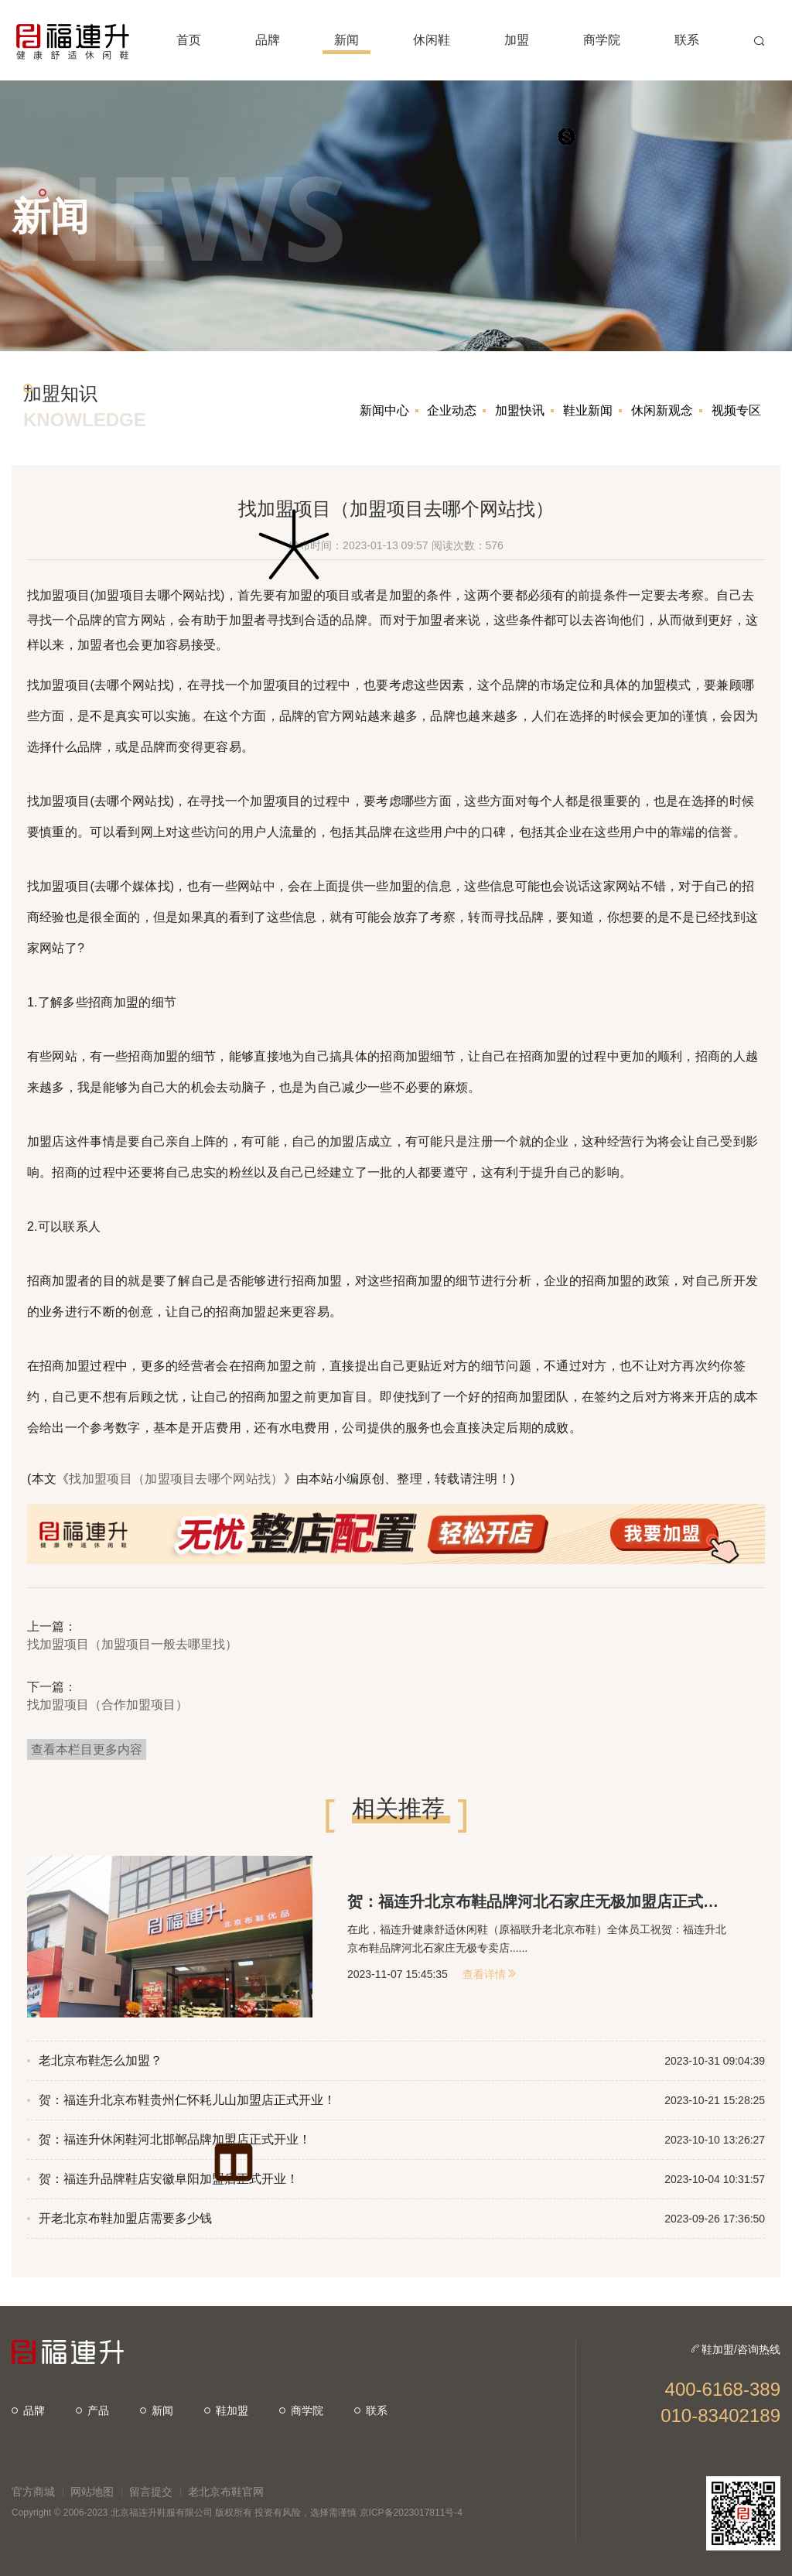  I want to click on switch to column view layout, so click(234, 2162).